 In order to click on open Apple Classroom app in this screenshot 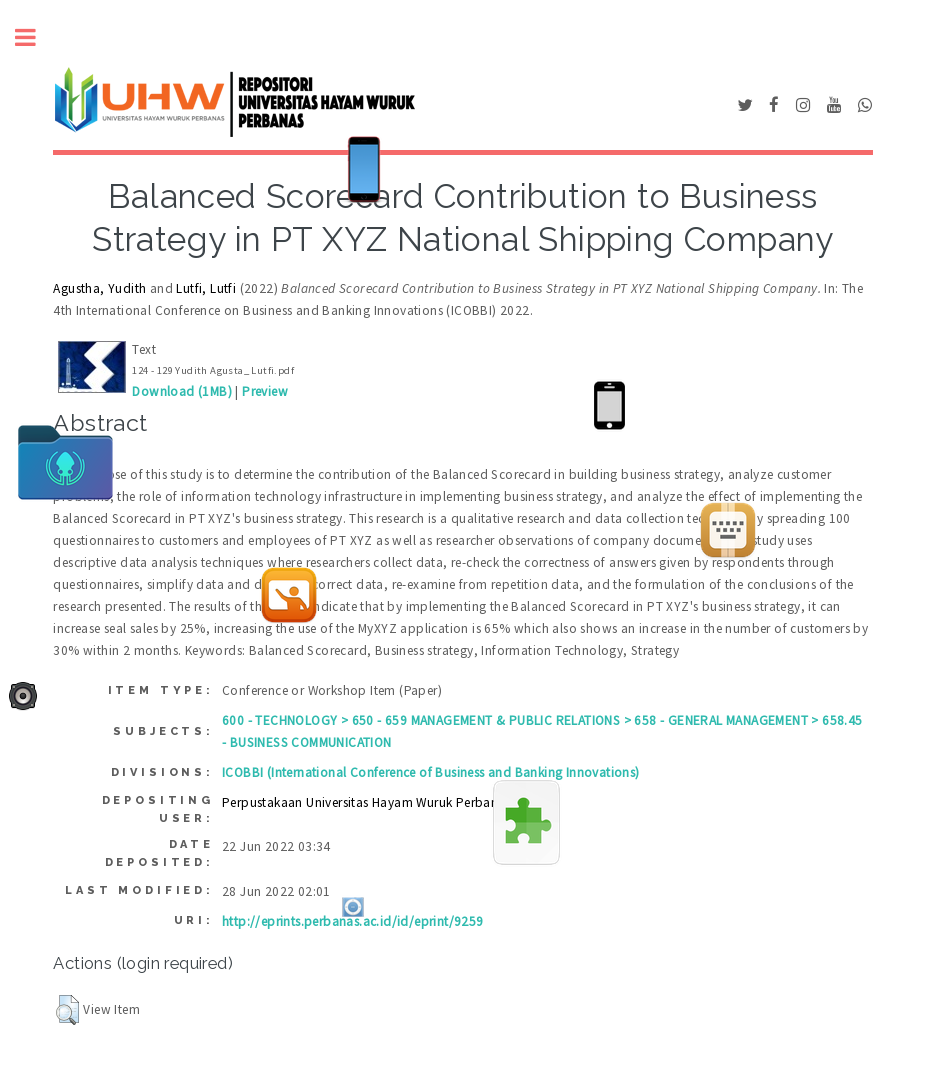, I will do `click(289, 595)`.